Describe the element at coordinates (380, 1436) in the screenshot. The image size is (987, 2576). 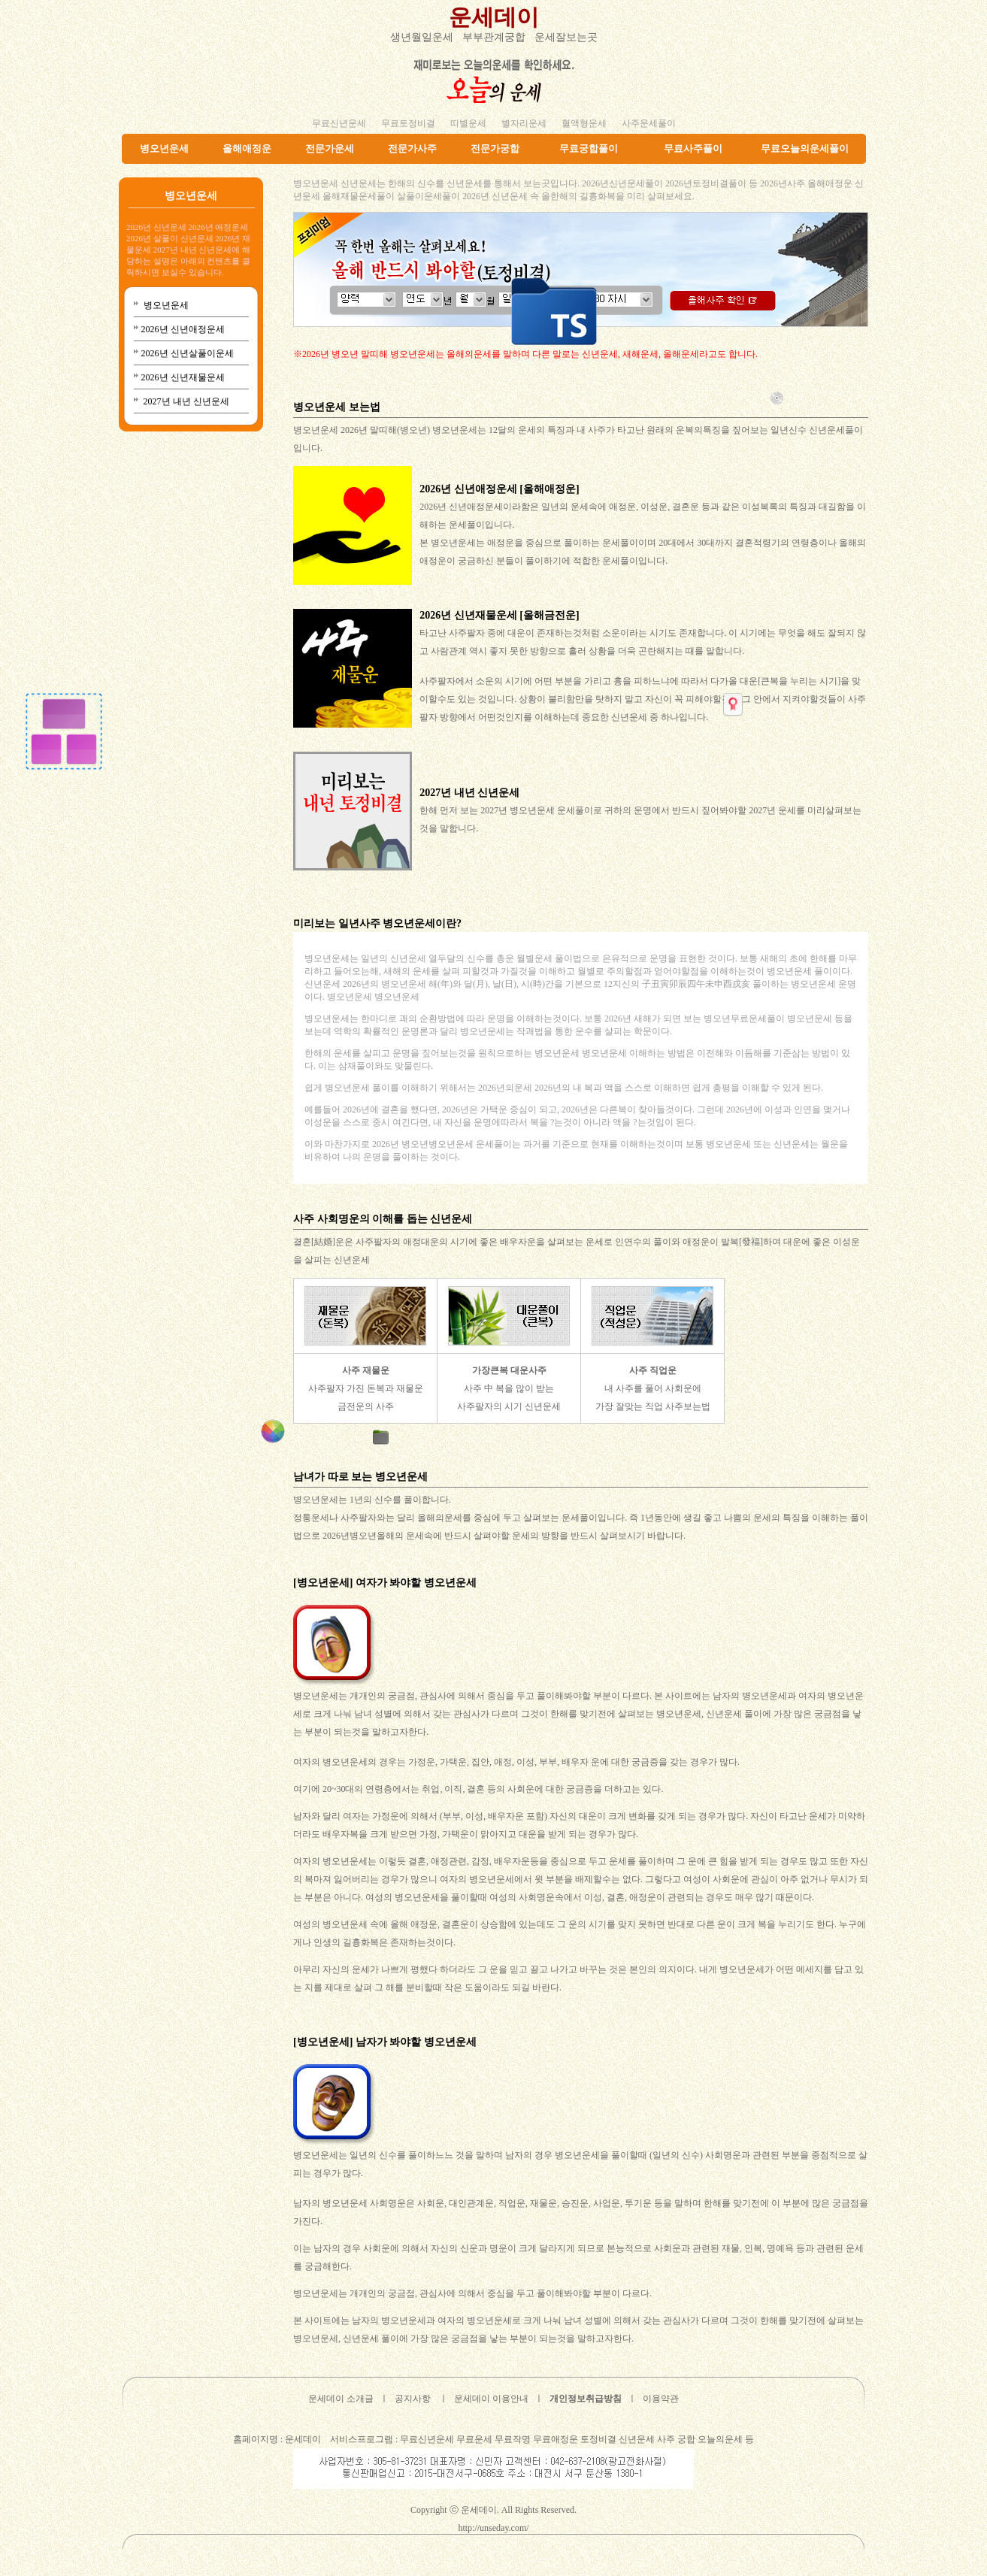
I see `open a folder to view its contents` at that location.